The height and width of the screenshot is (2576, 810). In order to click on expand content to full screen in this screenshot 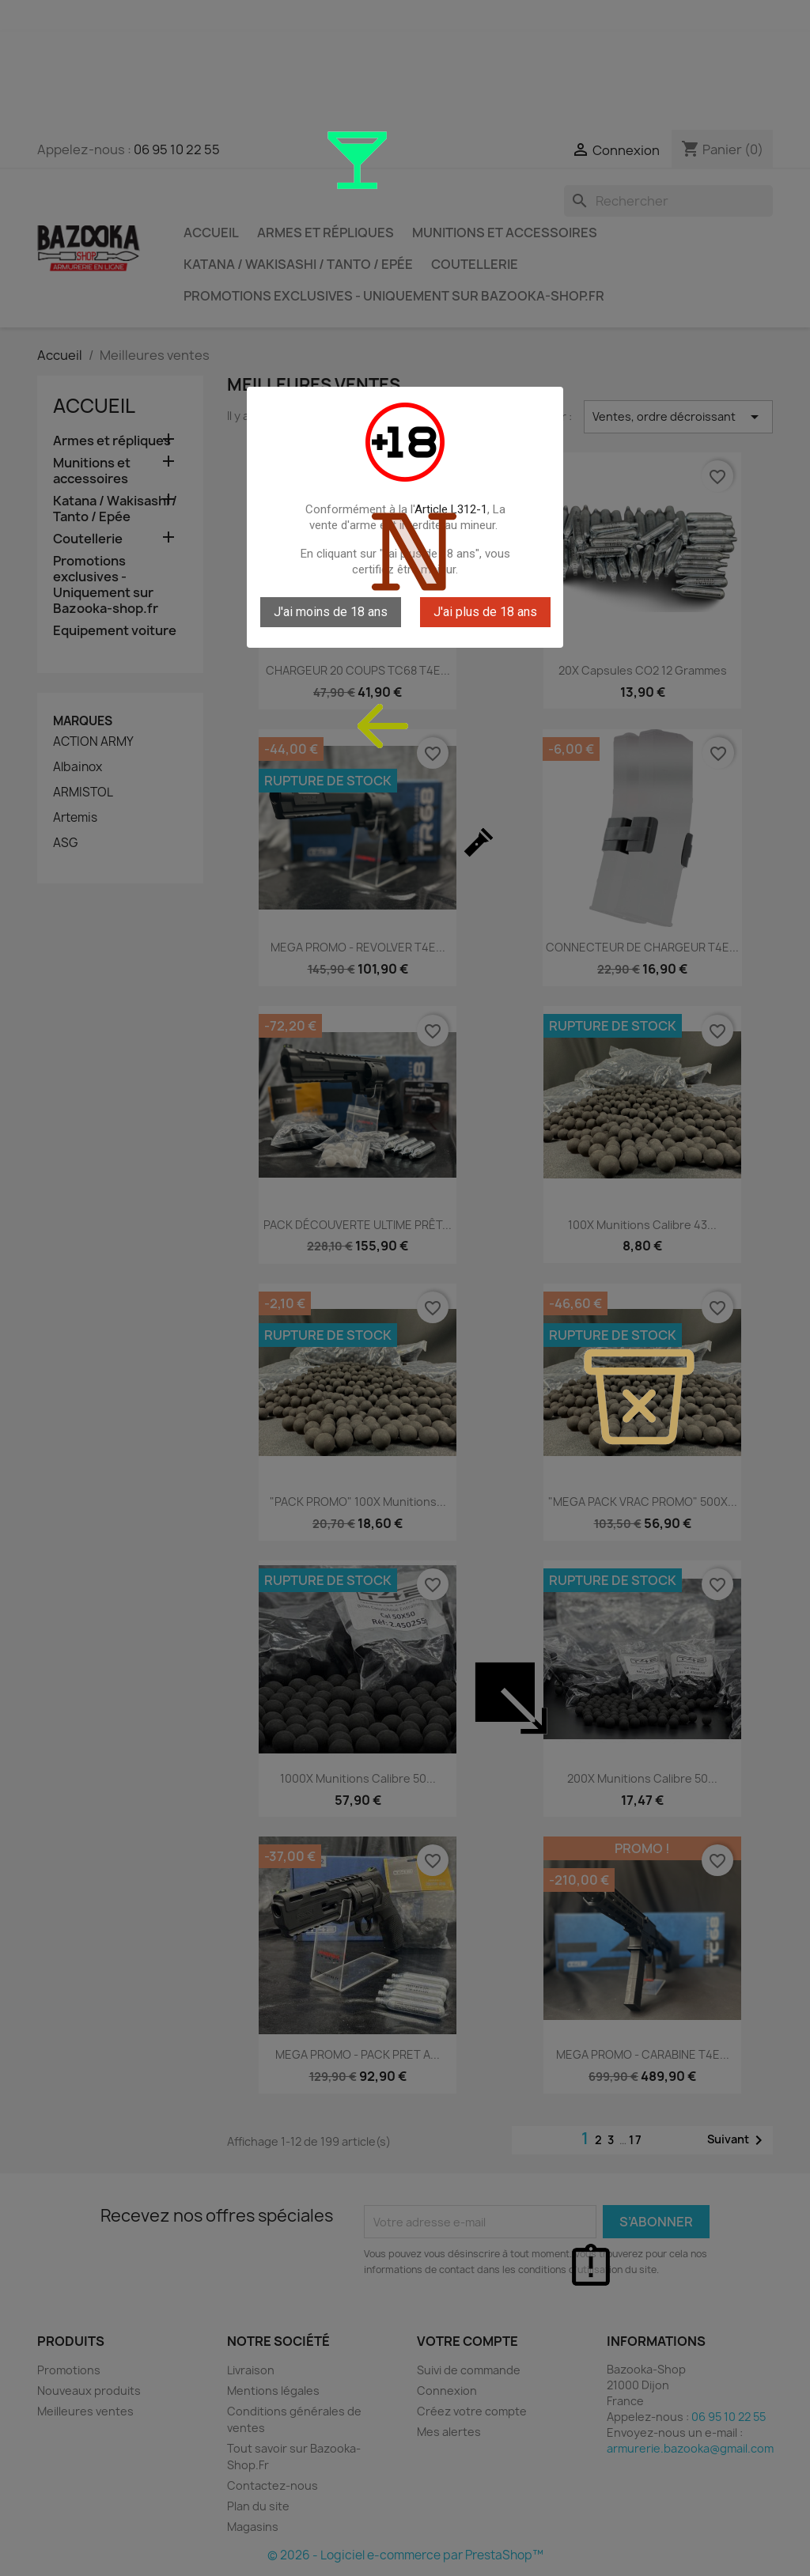, I will do `click(511, 1698)`.